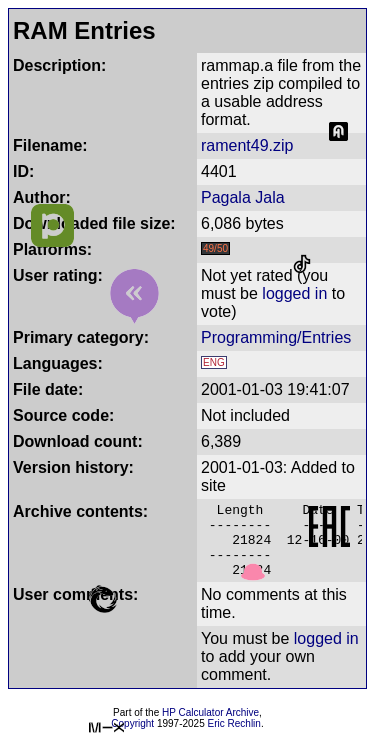 The width and height of the screenshot is (375, 752). Describe the element at coordinates (134, 296) in the screenshot. I see `visit the les libraires bookstore platform` at that location.